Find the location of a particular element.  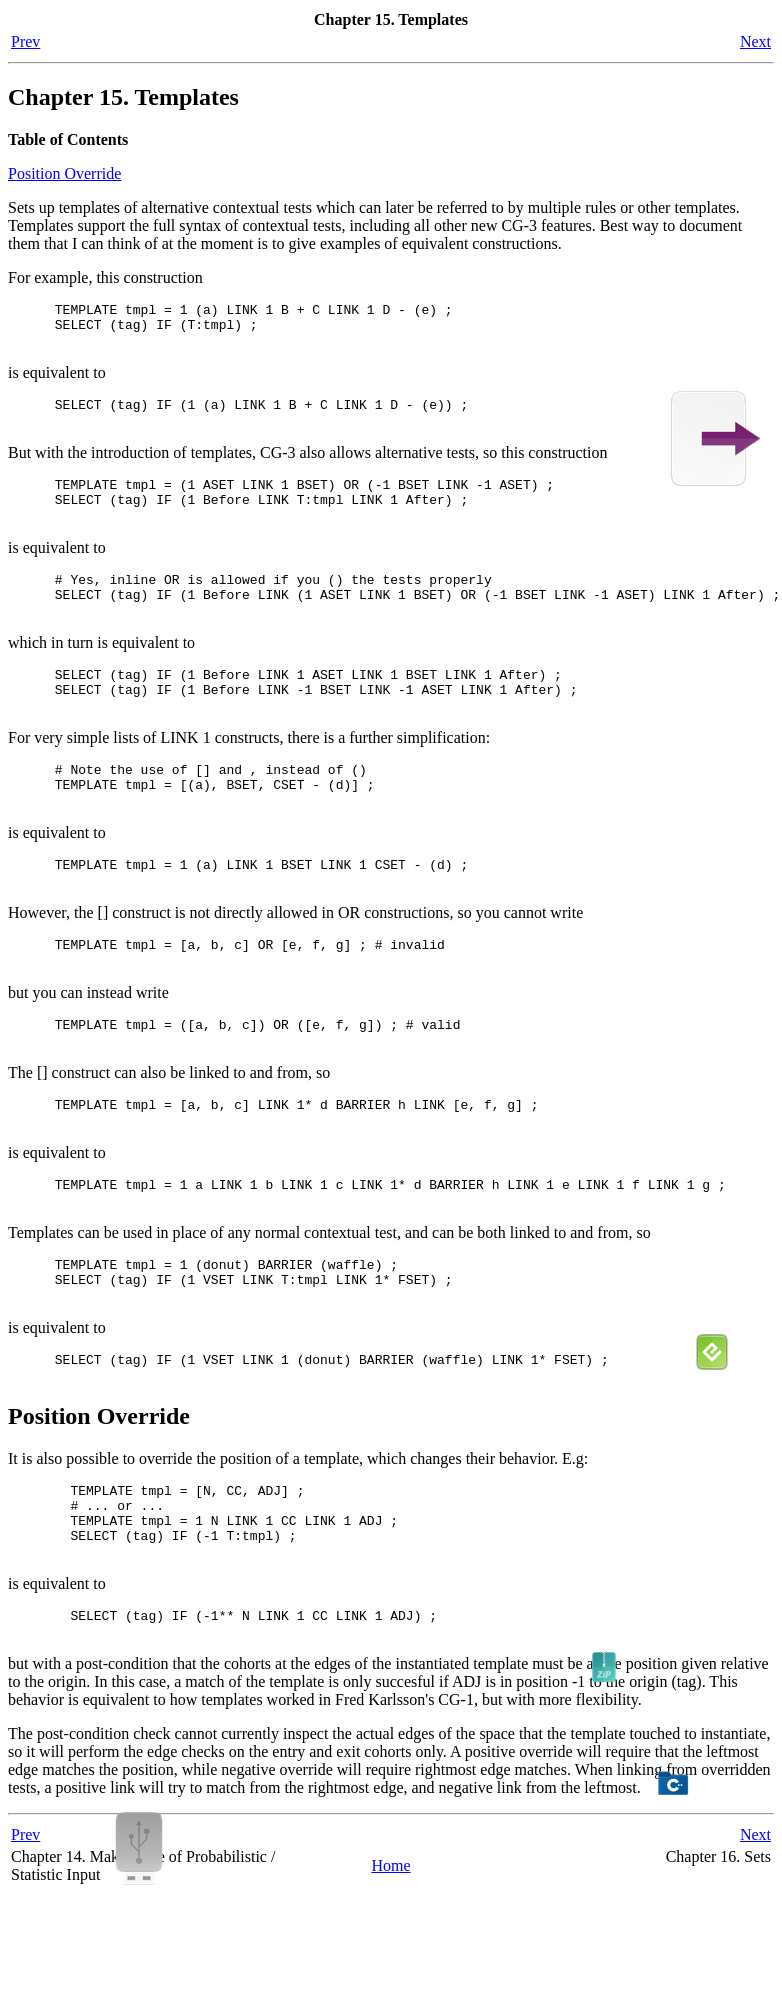

open folder containing C++ project files is located at coordinates (673, 1784).